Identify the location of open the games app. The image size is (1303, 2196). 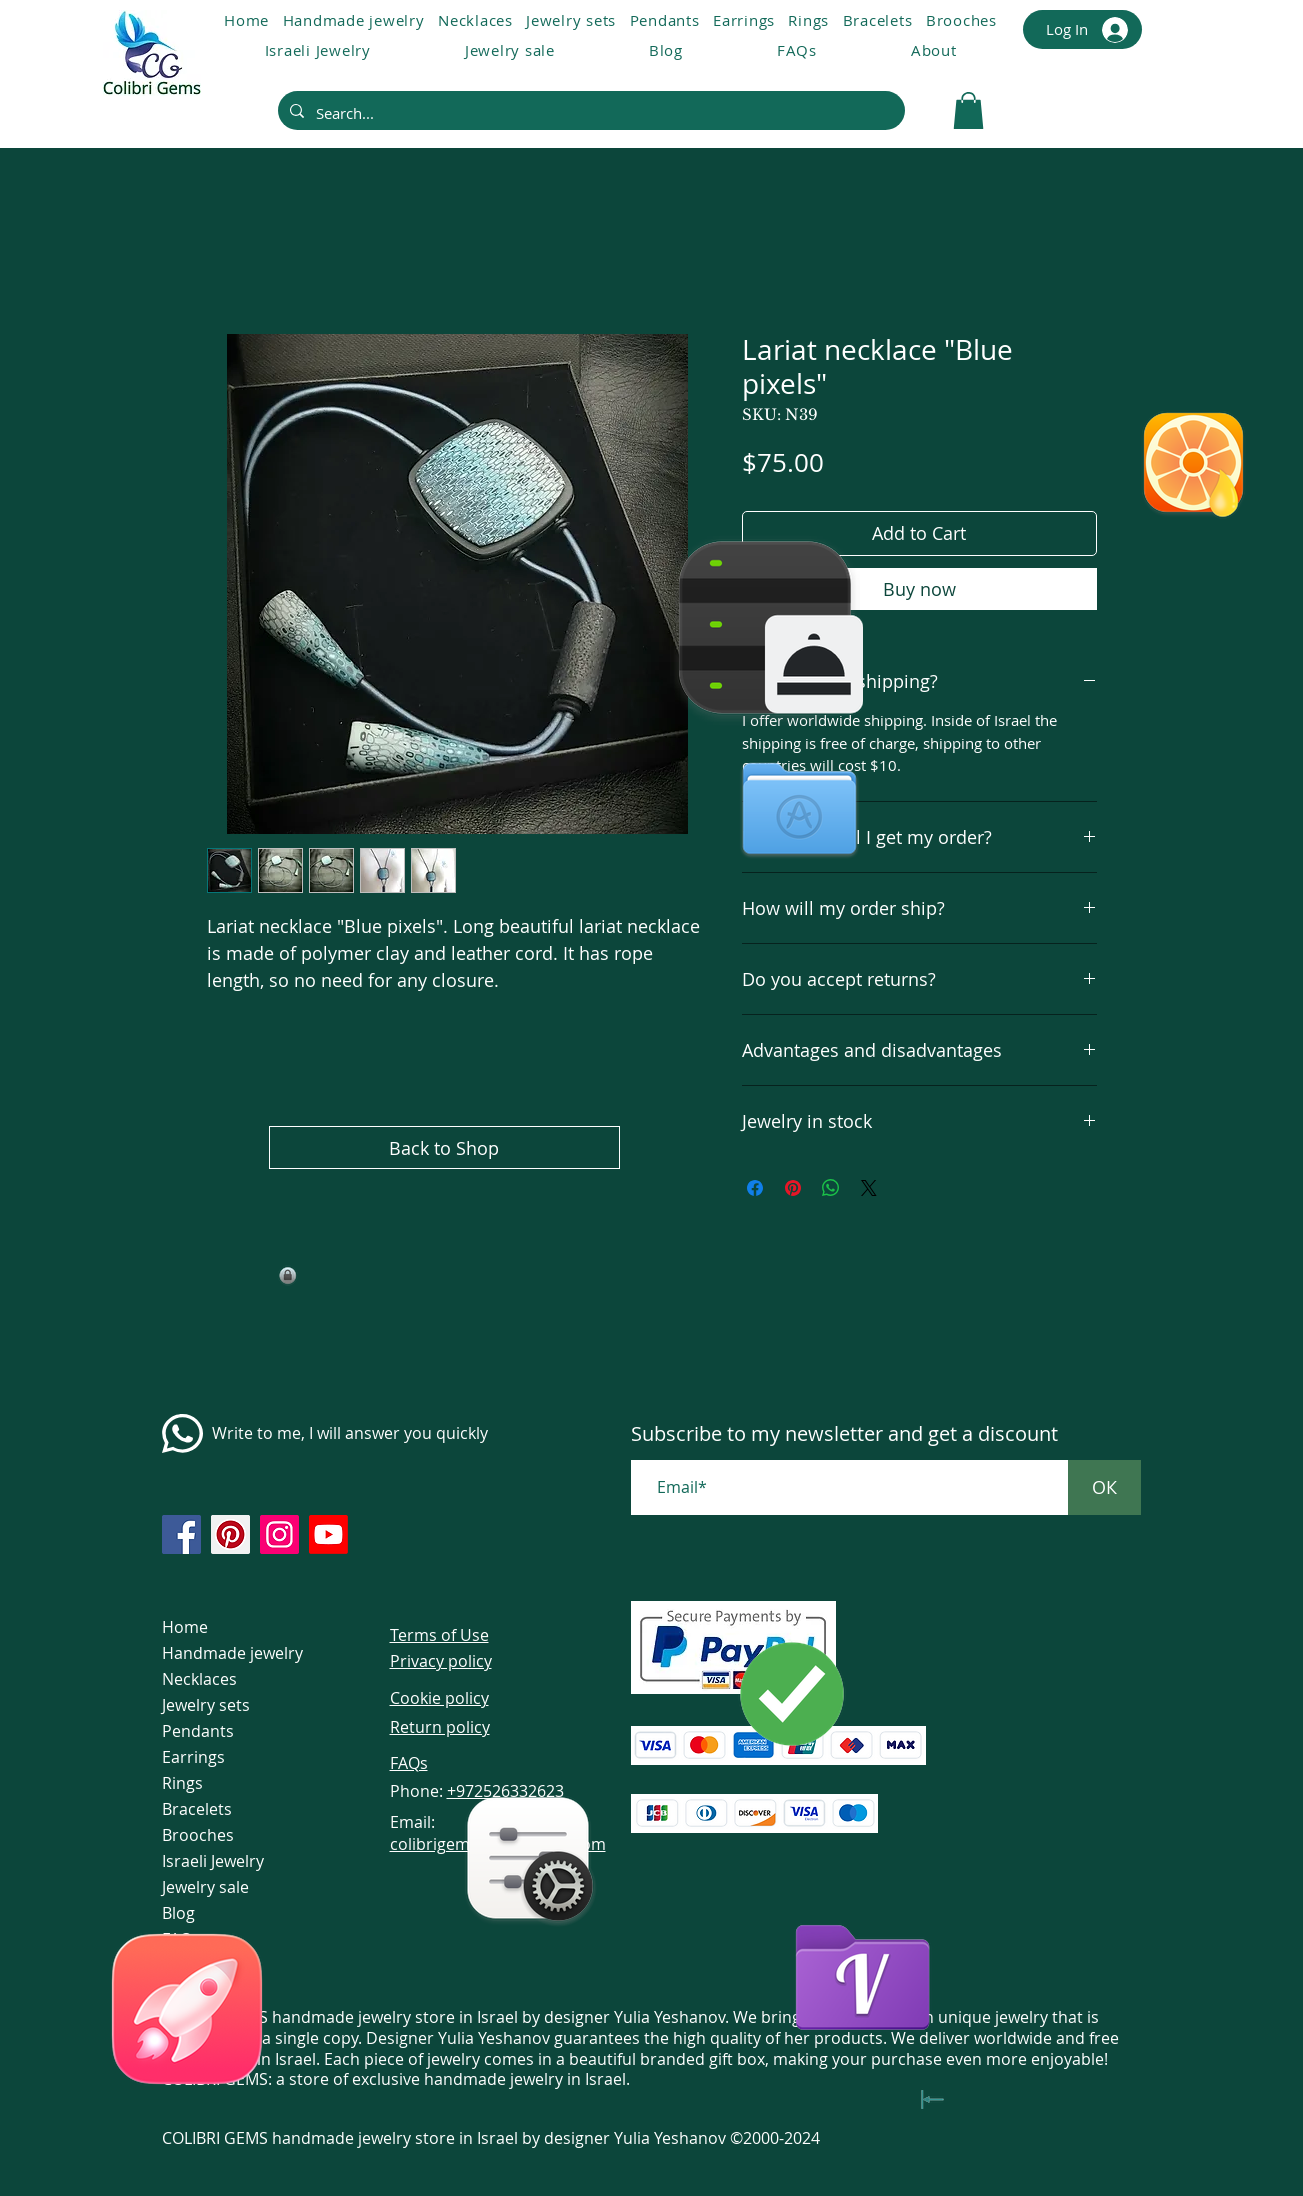
(187, 2009).